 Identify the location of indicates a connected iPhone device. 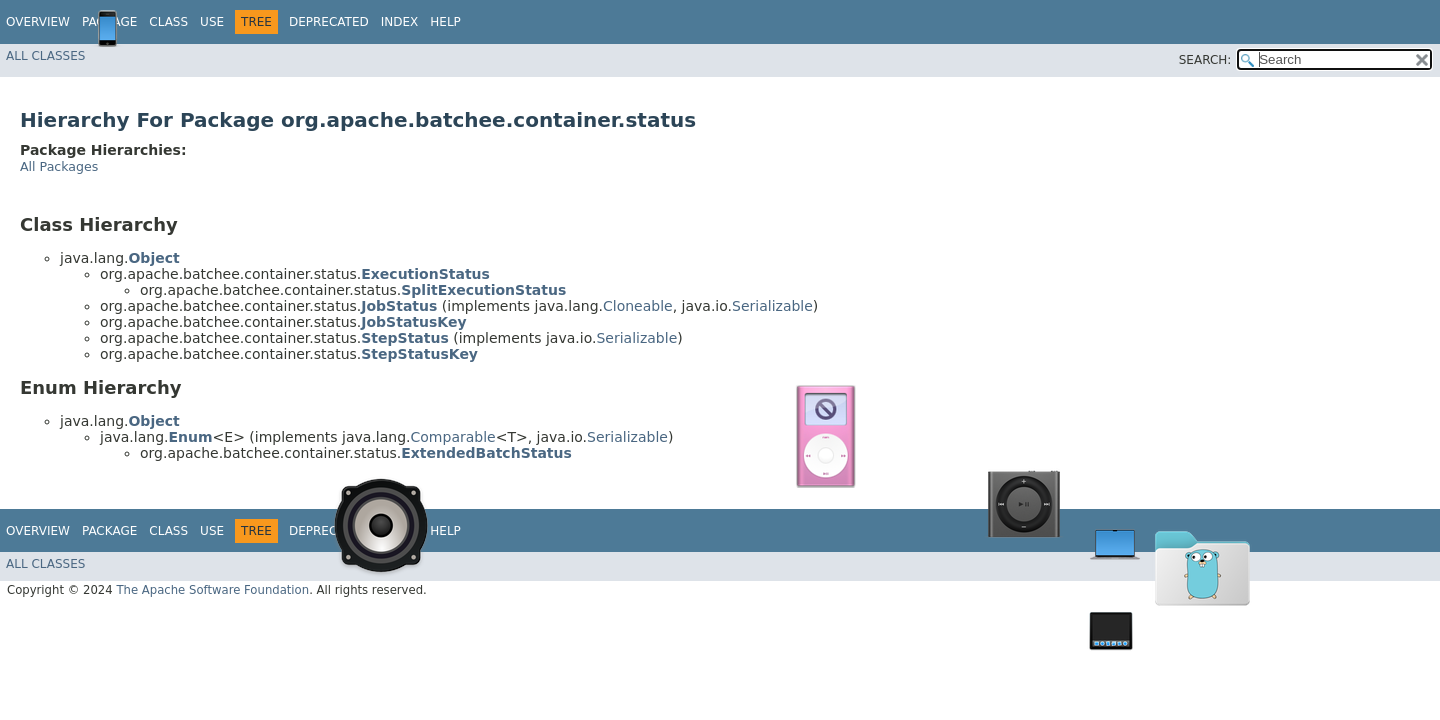
(107, 28).